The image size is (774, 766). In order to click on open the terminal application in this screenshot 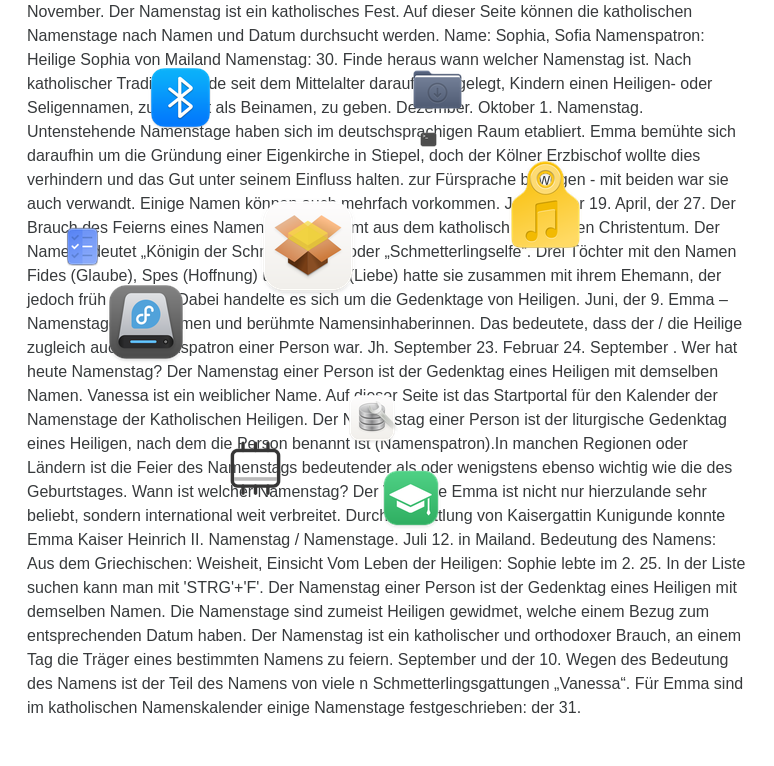, I will do `click(428, 139)`.